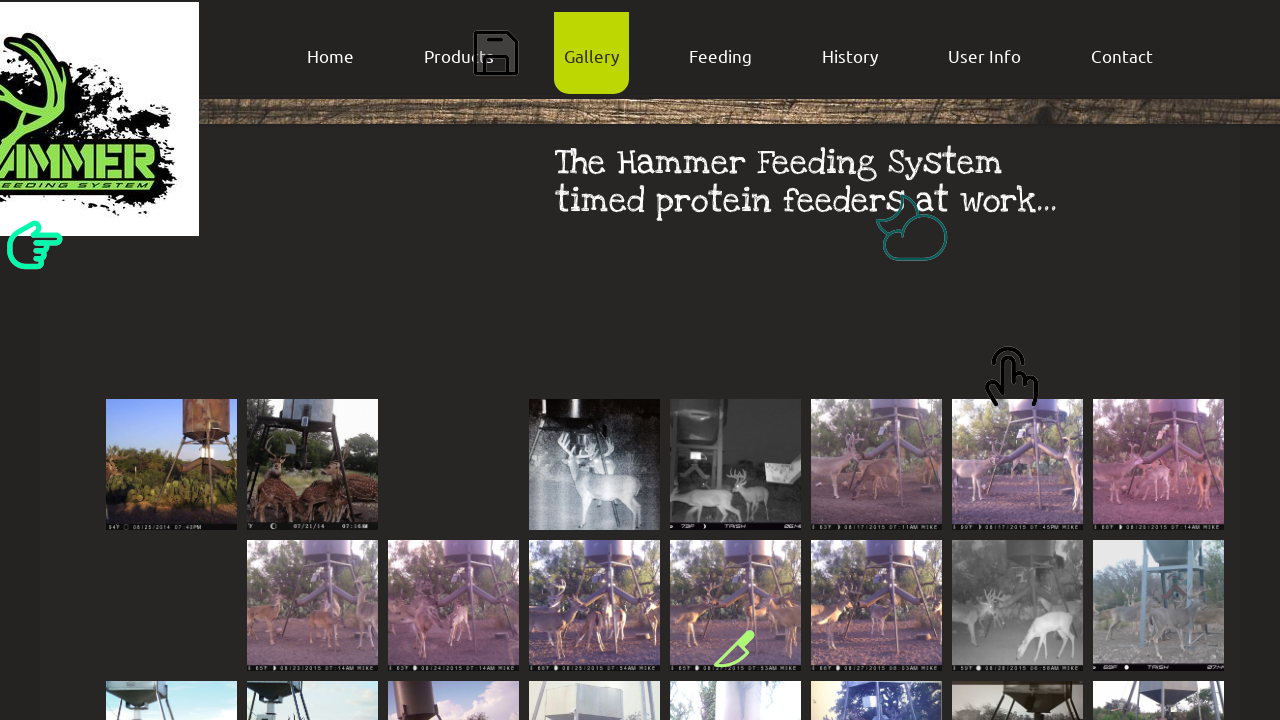 This screenshot has width=1280, height=720. Describe the element at coordinates (496, 53) in the screenshot. I see `save current file or document` at that location.